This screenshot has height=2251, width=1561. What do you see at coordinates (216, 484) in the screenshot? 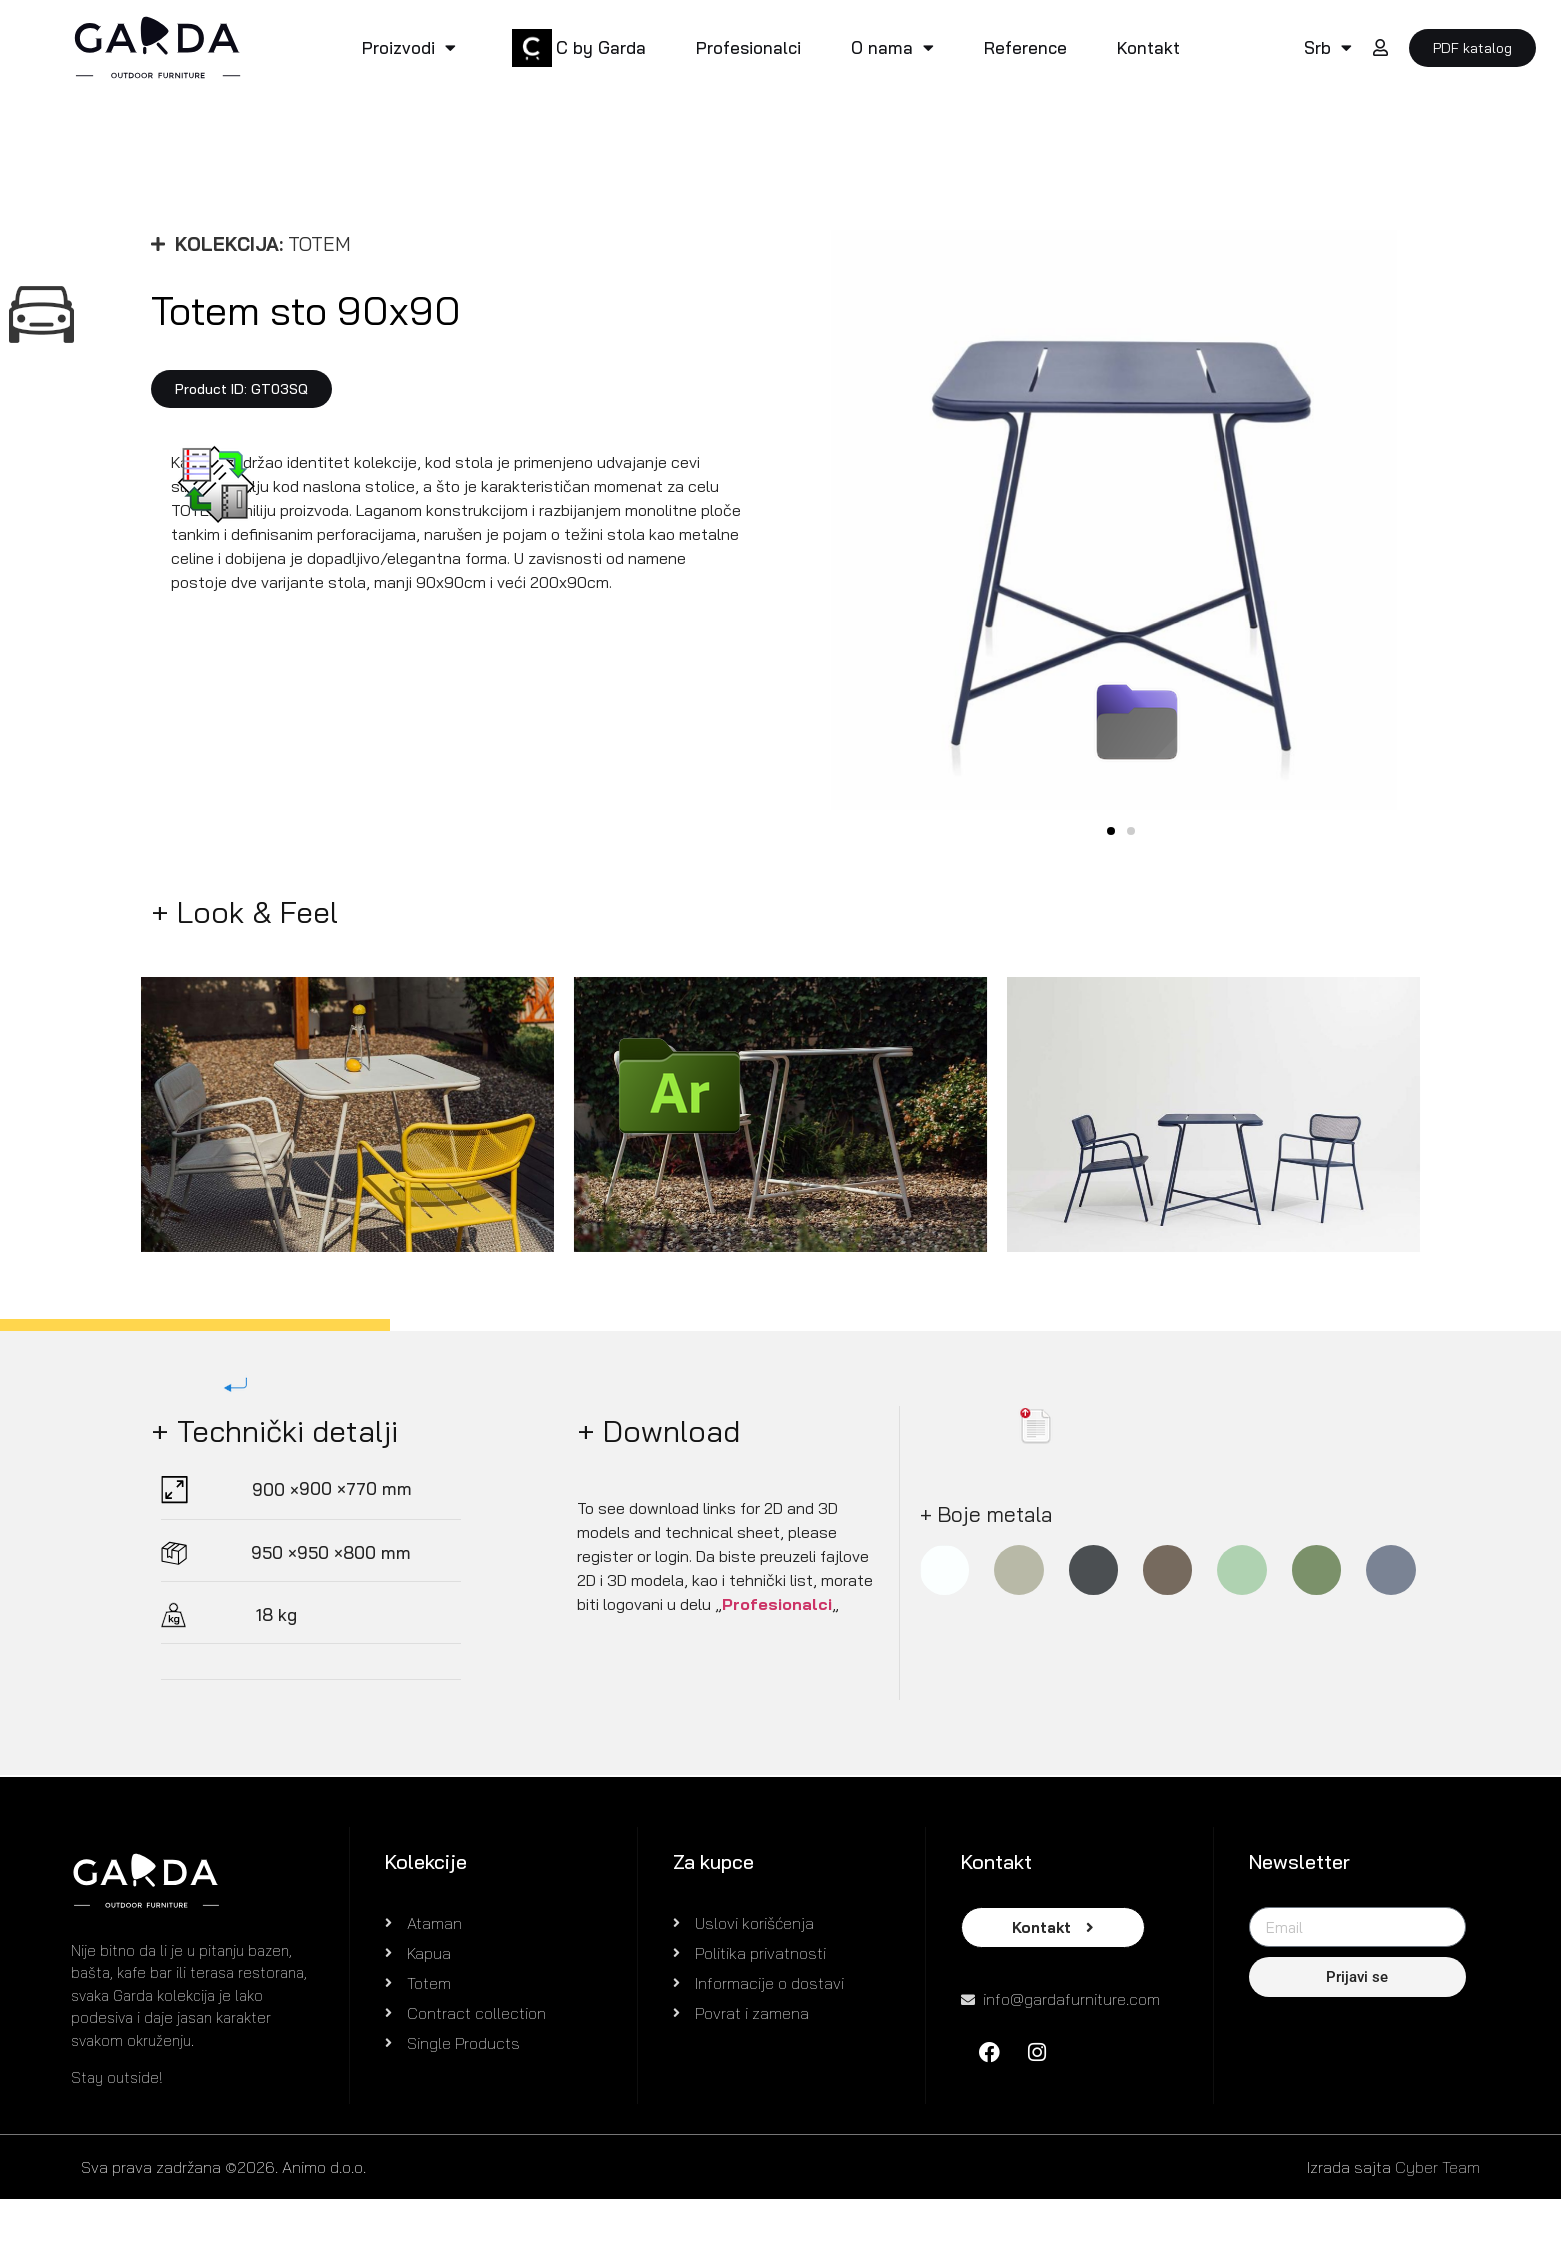
I see `convert between chinese text formats` at bounding box center [216, 484].